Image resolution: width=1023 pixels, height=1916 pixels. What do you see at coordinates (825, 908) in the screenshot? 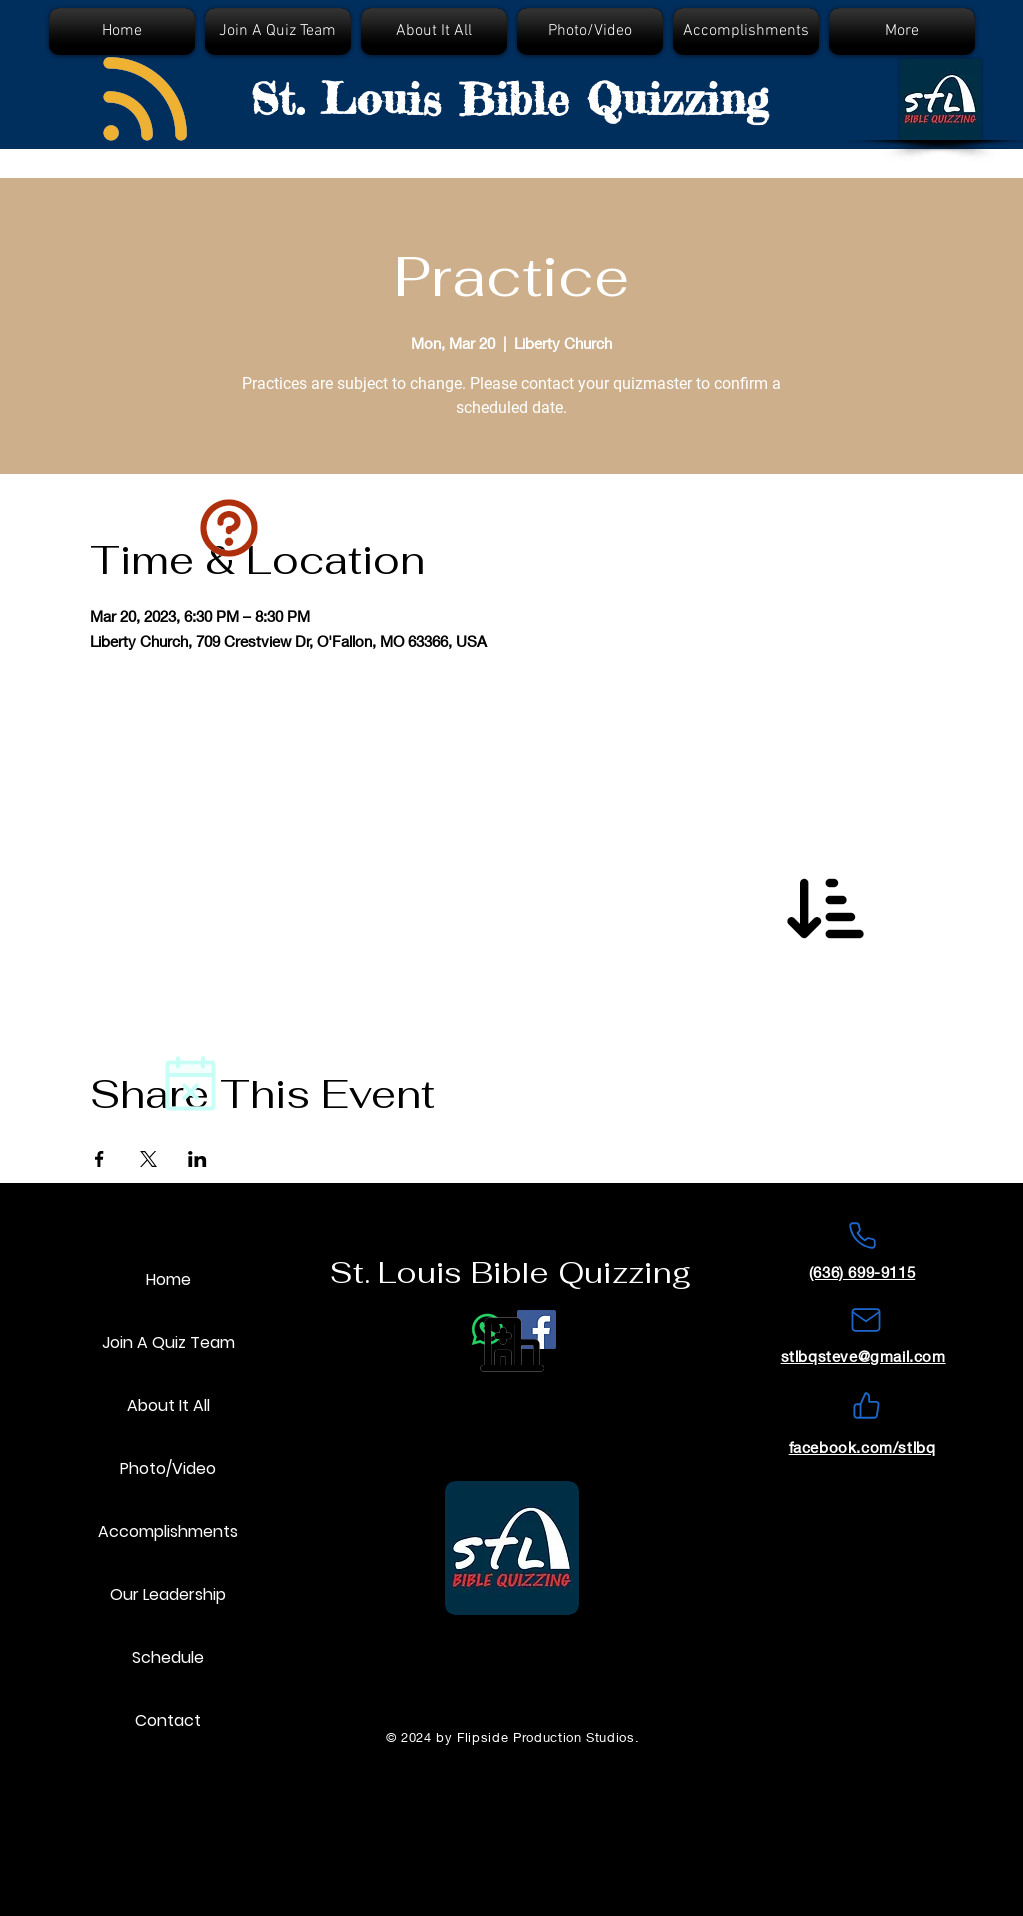
I see `sort items in ascending order` at bounding box center [825, 908].